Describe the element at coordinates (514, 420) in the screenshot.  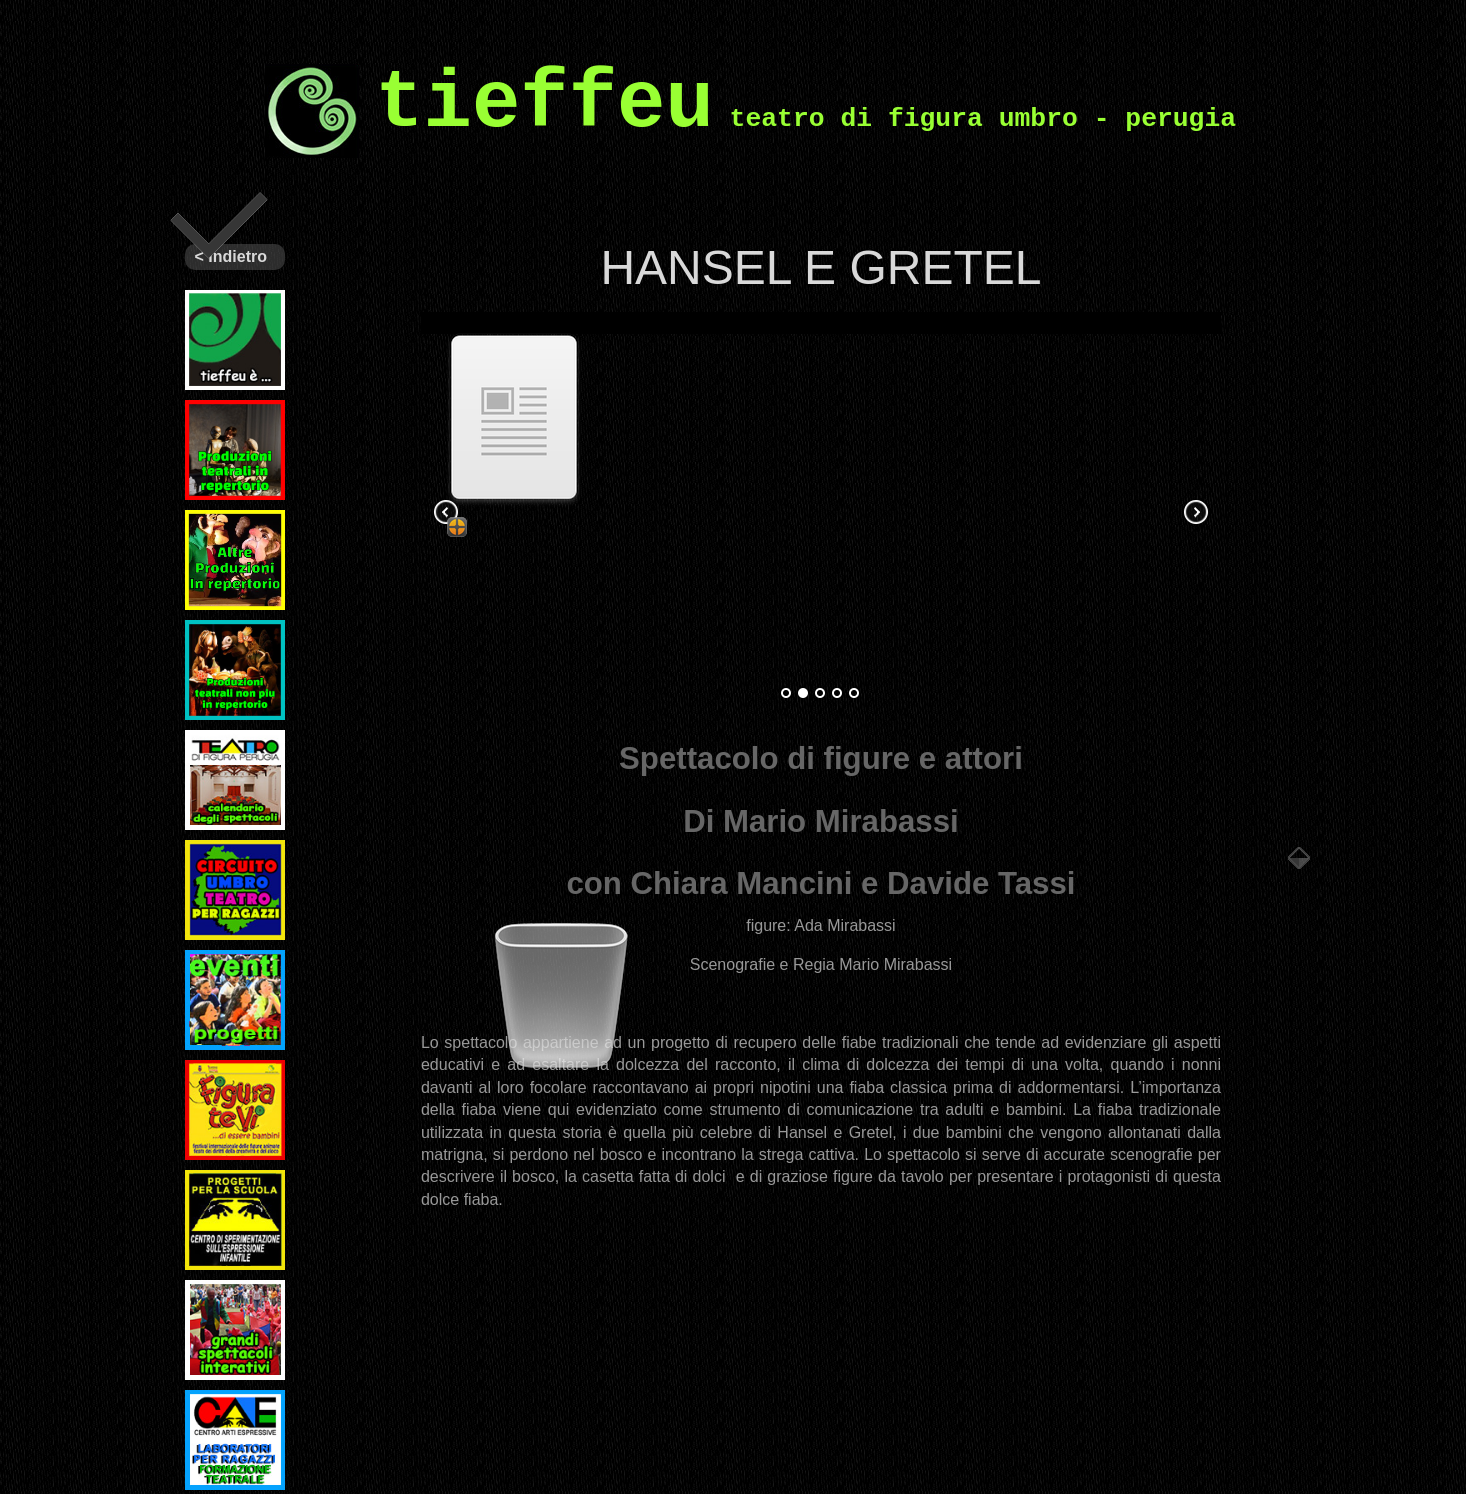
I see `document template file type` at that location.